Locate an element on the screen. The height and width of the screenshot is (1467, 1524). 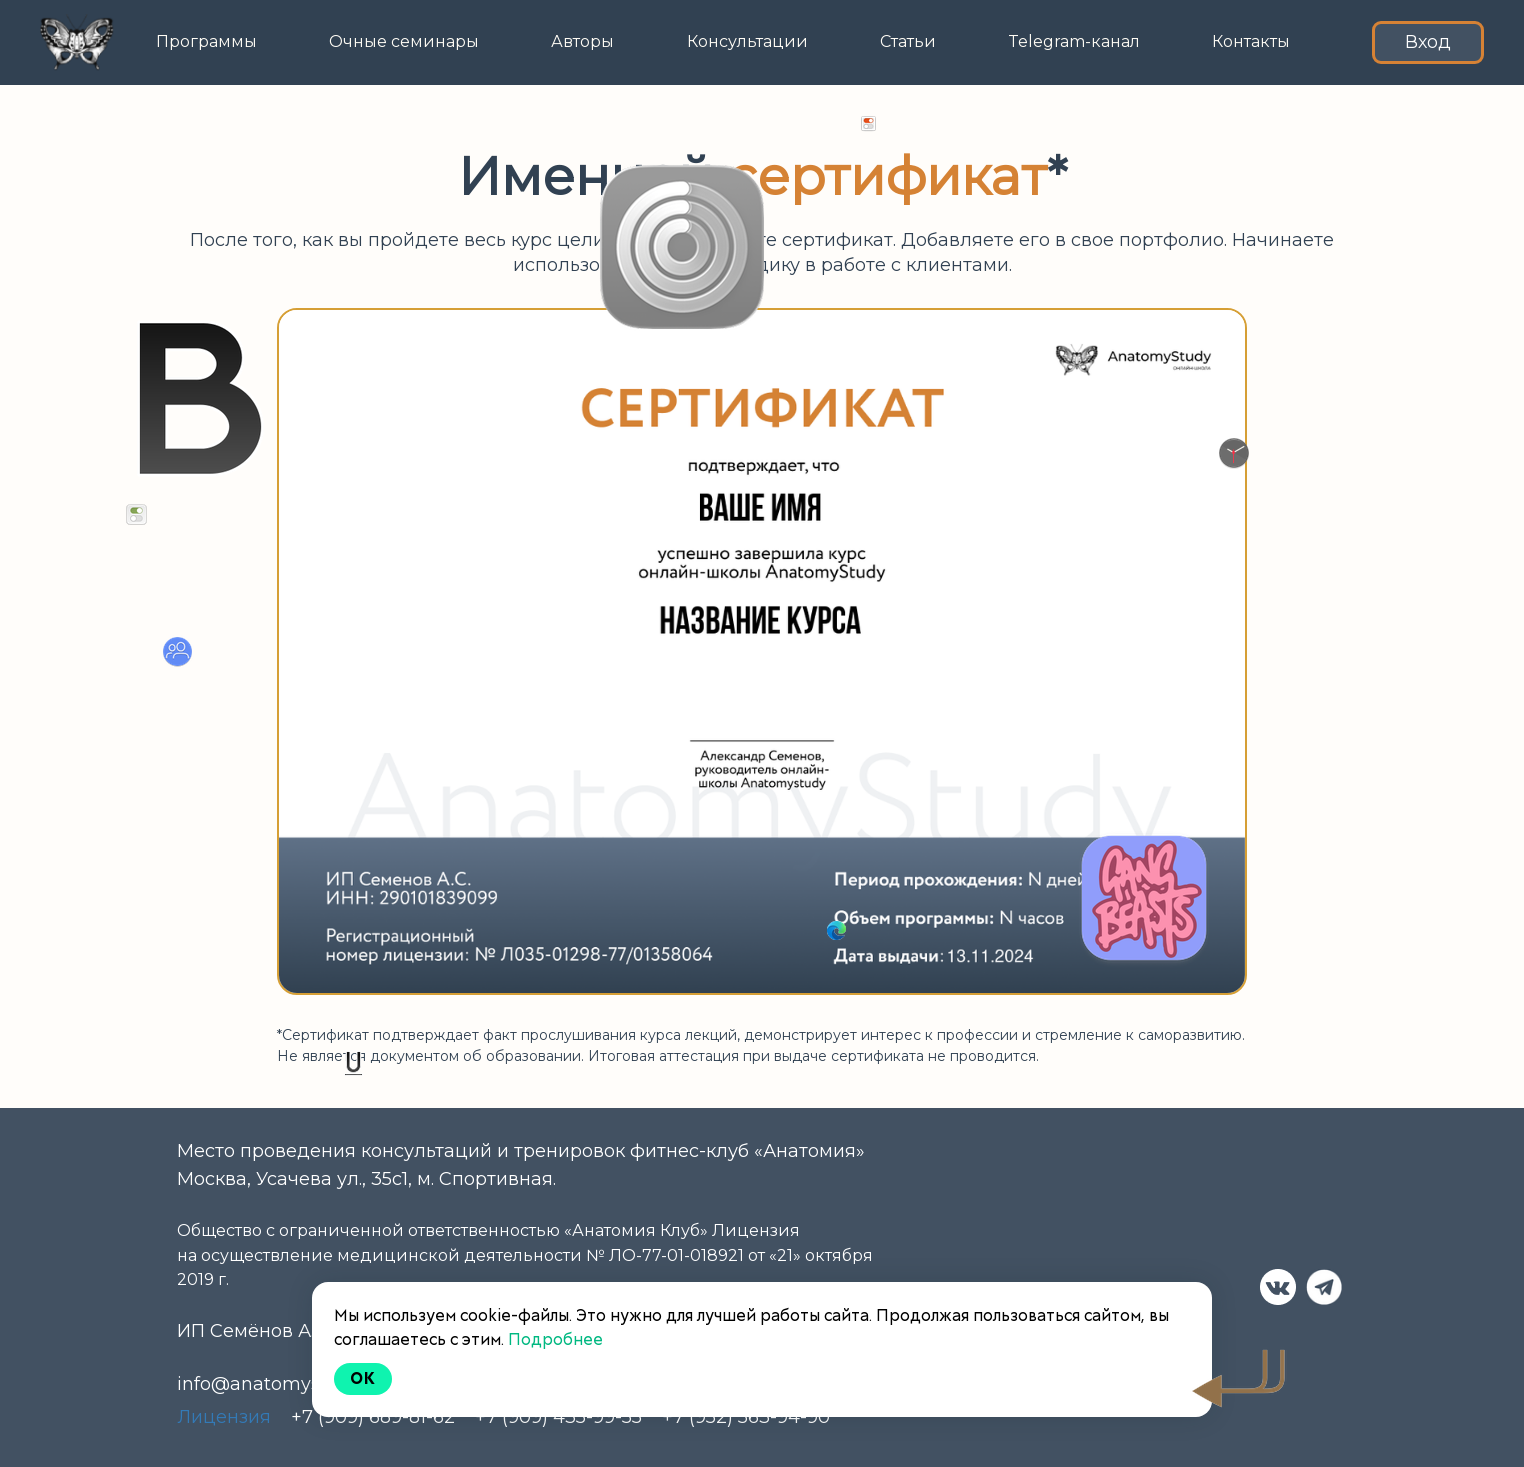
launch Gang Beasts game is located at coordinates (1144, 898).